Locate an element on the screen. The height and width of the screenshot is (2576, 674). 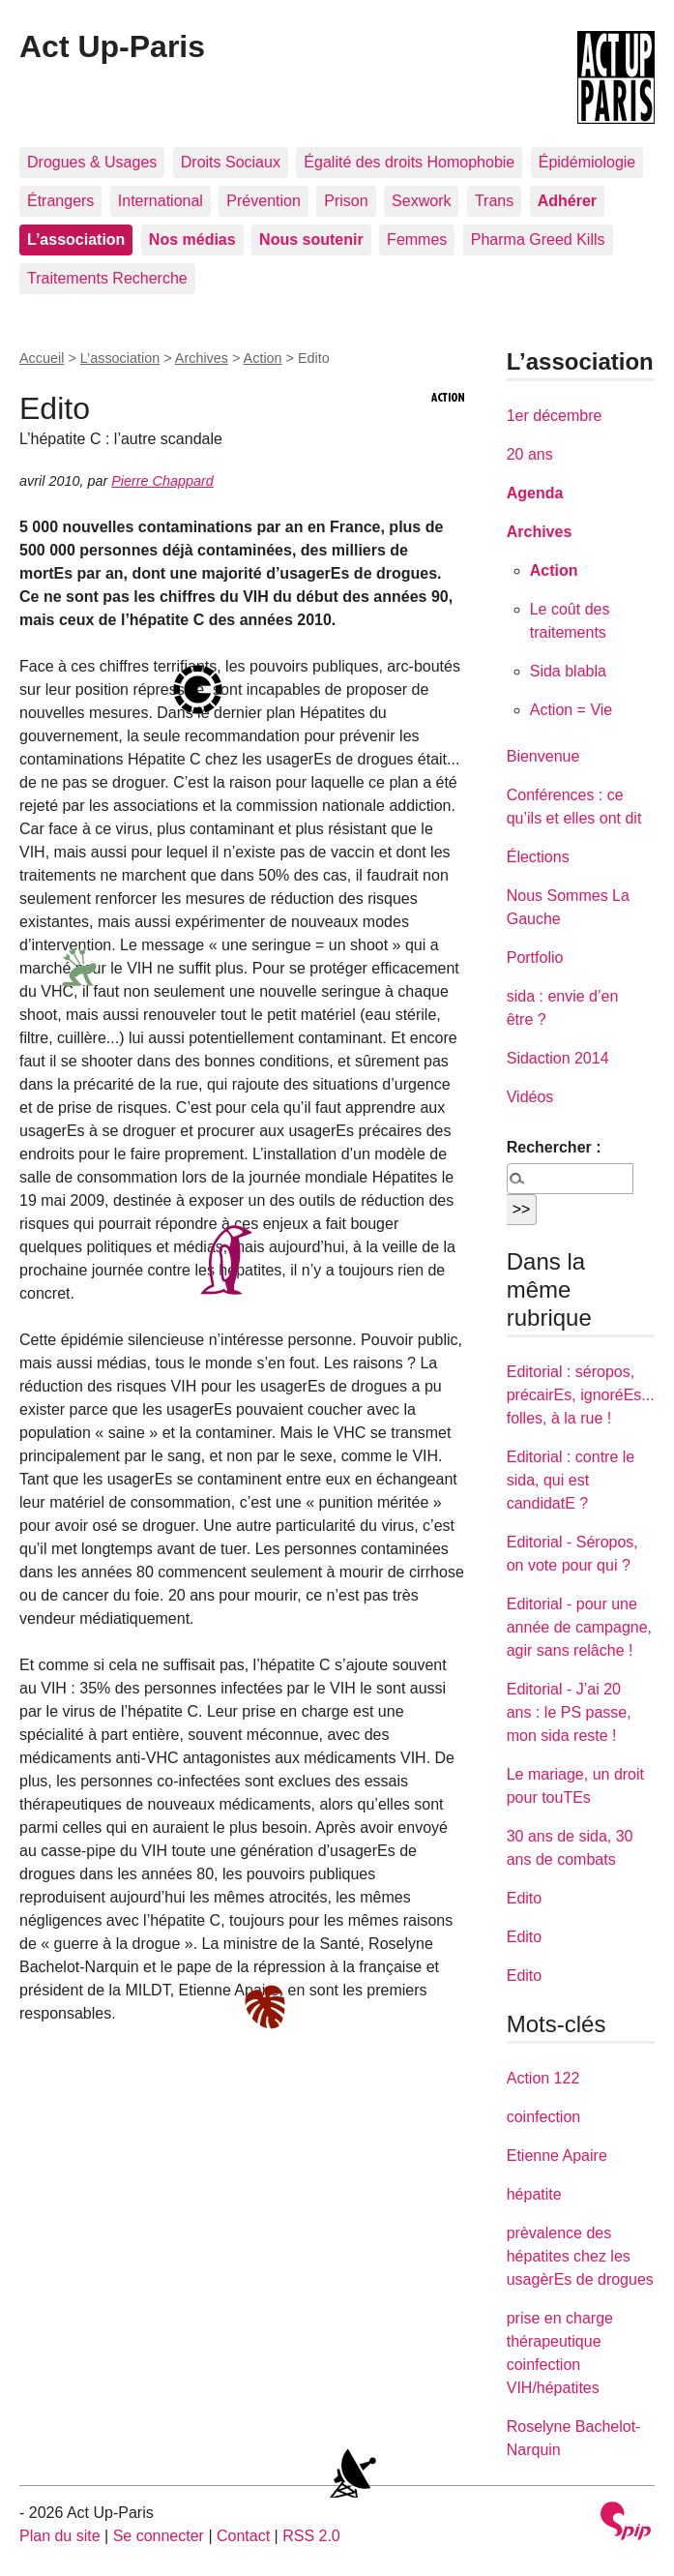
loading or processing indicator is located at coordinates (197, 689).